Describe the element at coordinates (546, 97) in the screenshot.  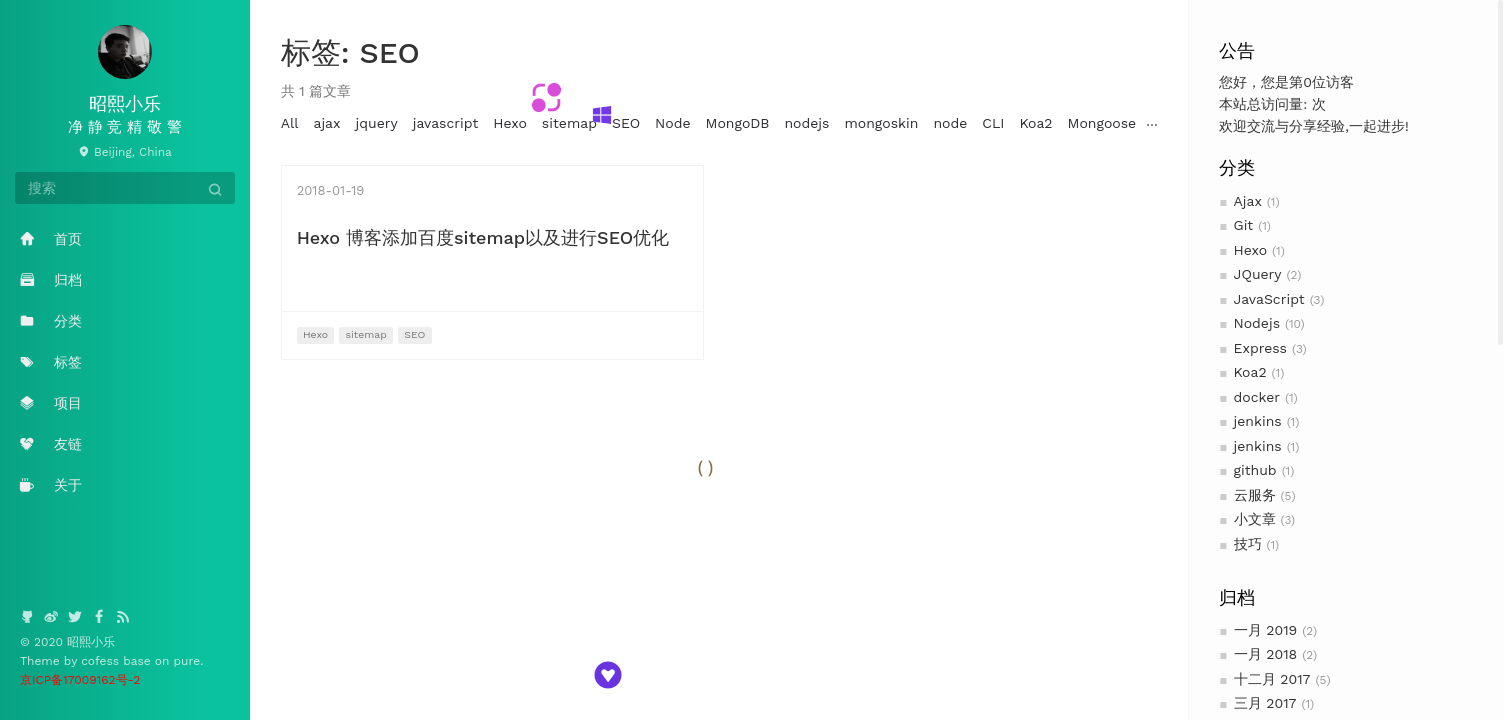
I see `exchange or swap between two items` at that location.